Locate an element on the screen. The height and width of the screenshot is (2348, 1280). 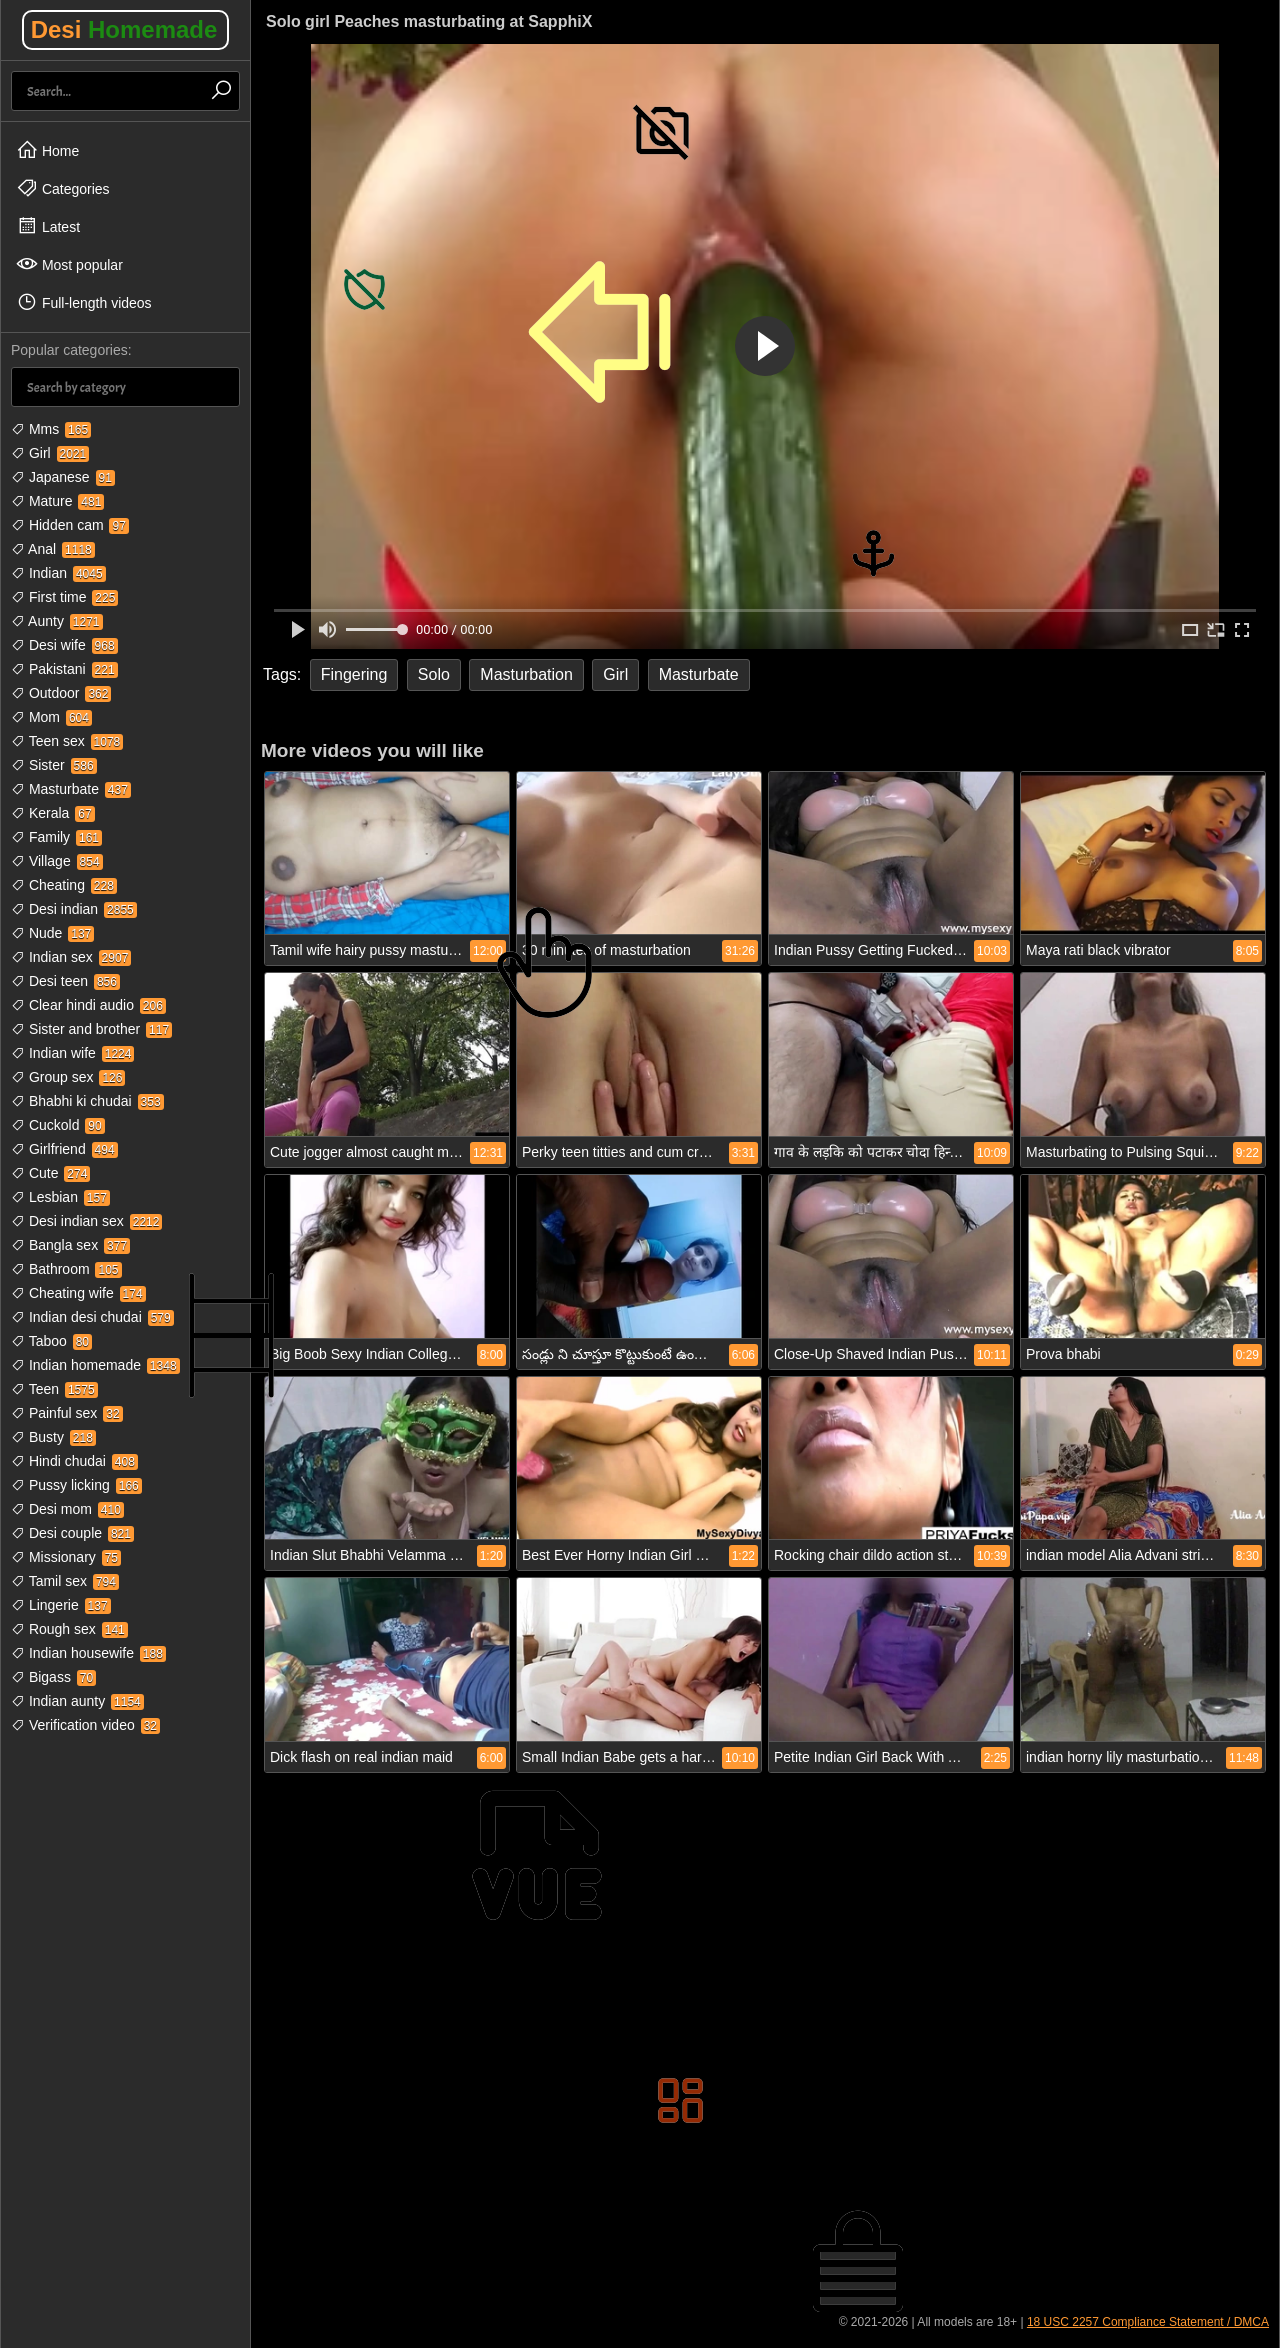
go back to previous screen is located at coordinates (605, 332).